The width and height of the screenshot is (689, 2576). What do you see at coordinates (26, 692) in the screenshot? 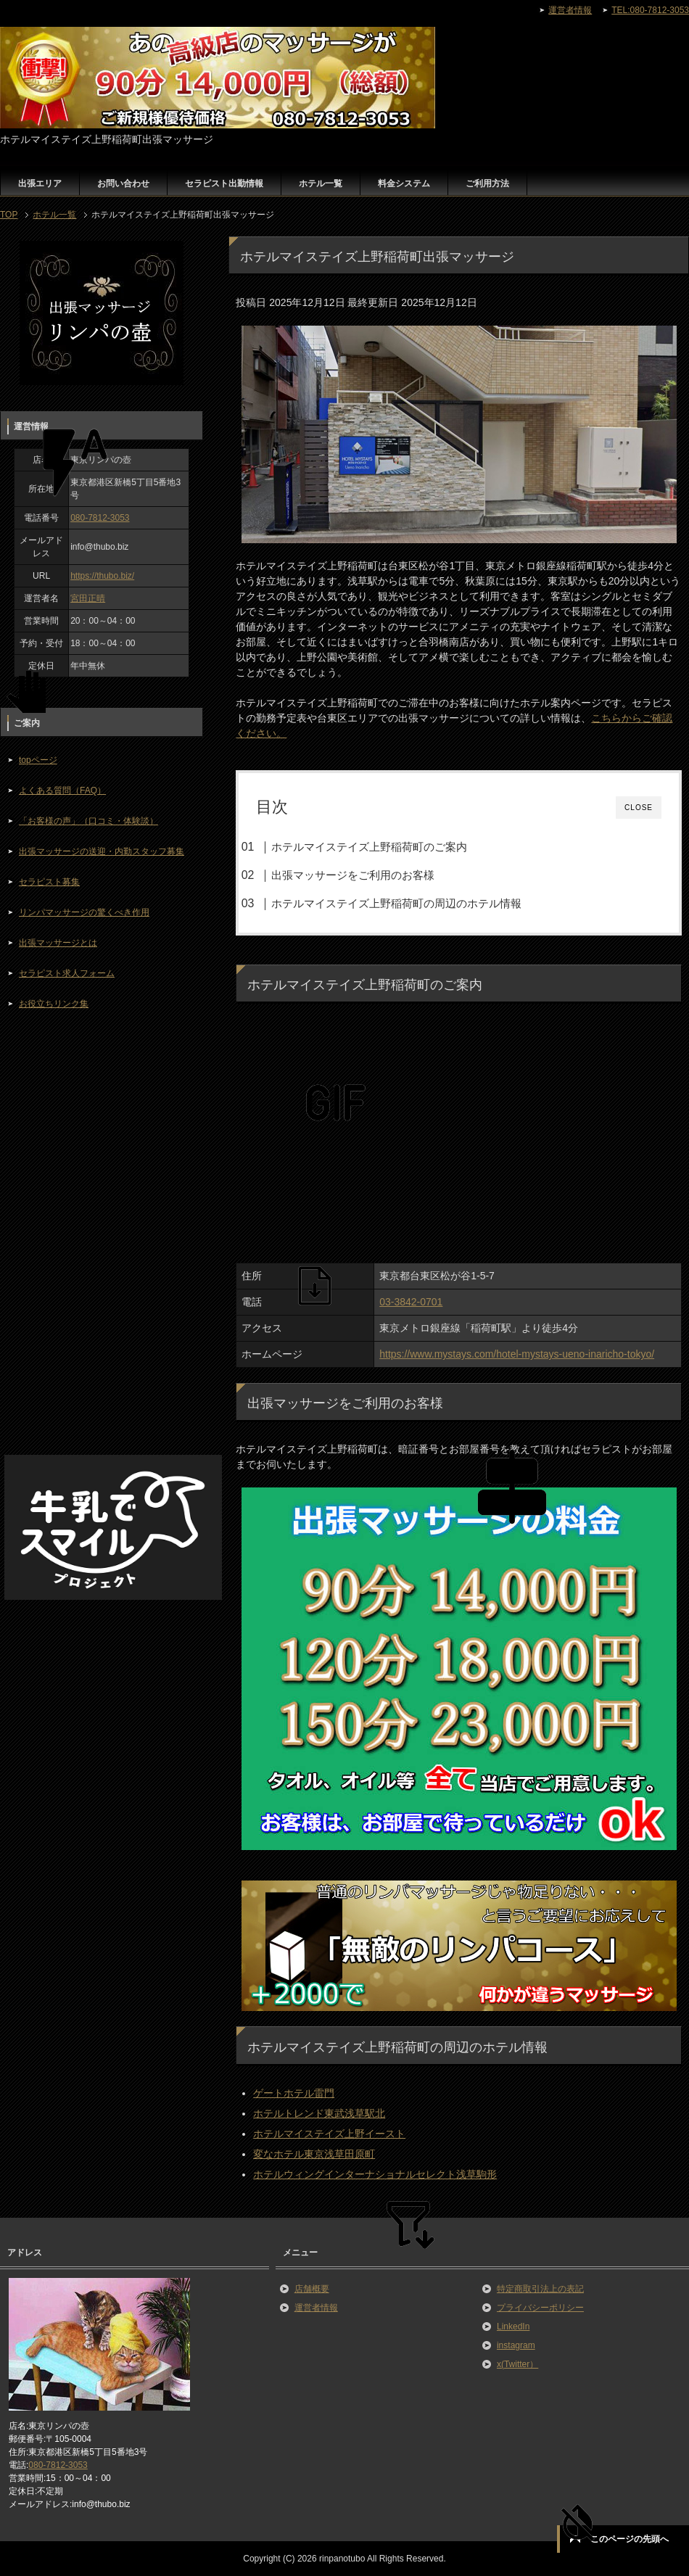
I see `stop or pause an action` at bounding box center [26, 692].